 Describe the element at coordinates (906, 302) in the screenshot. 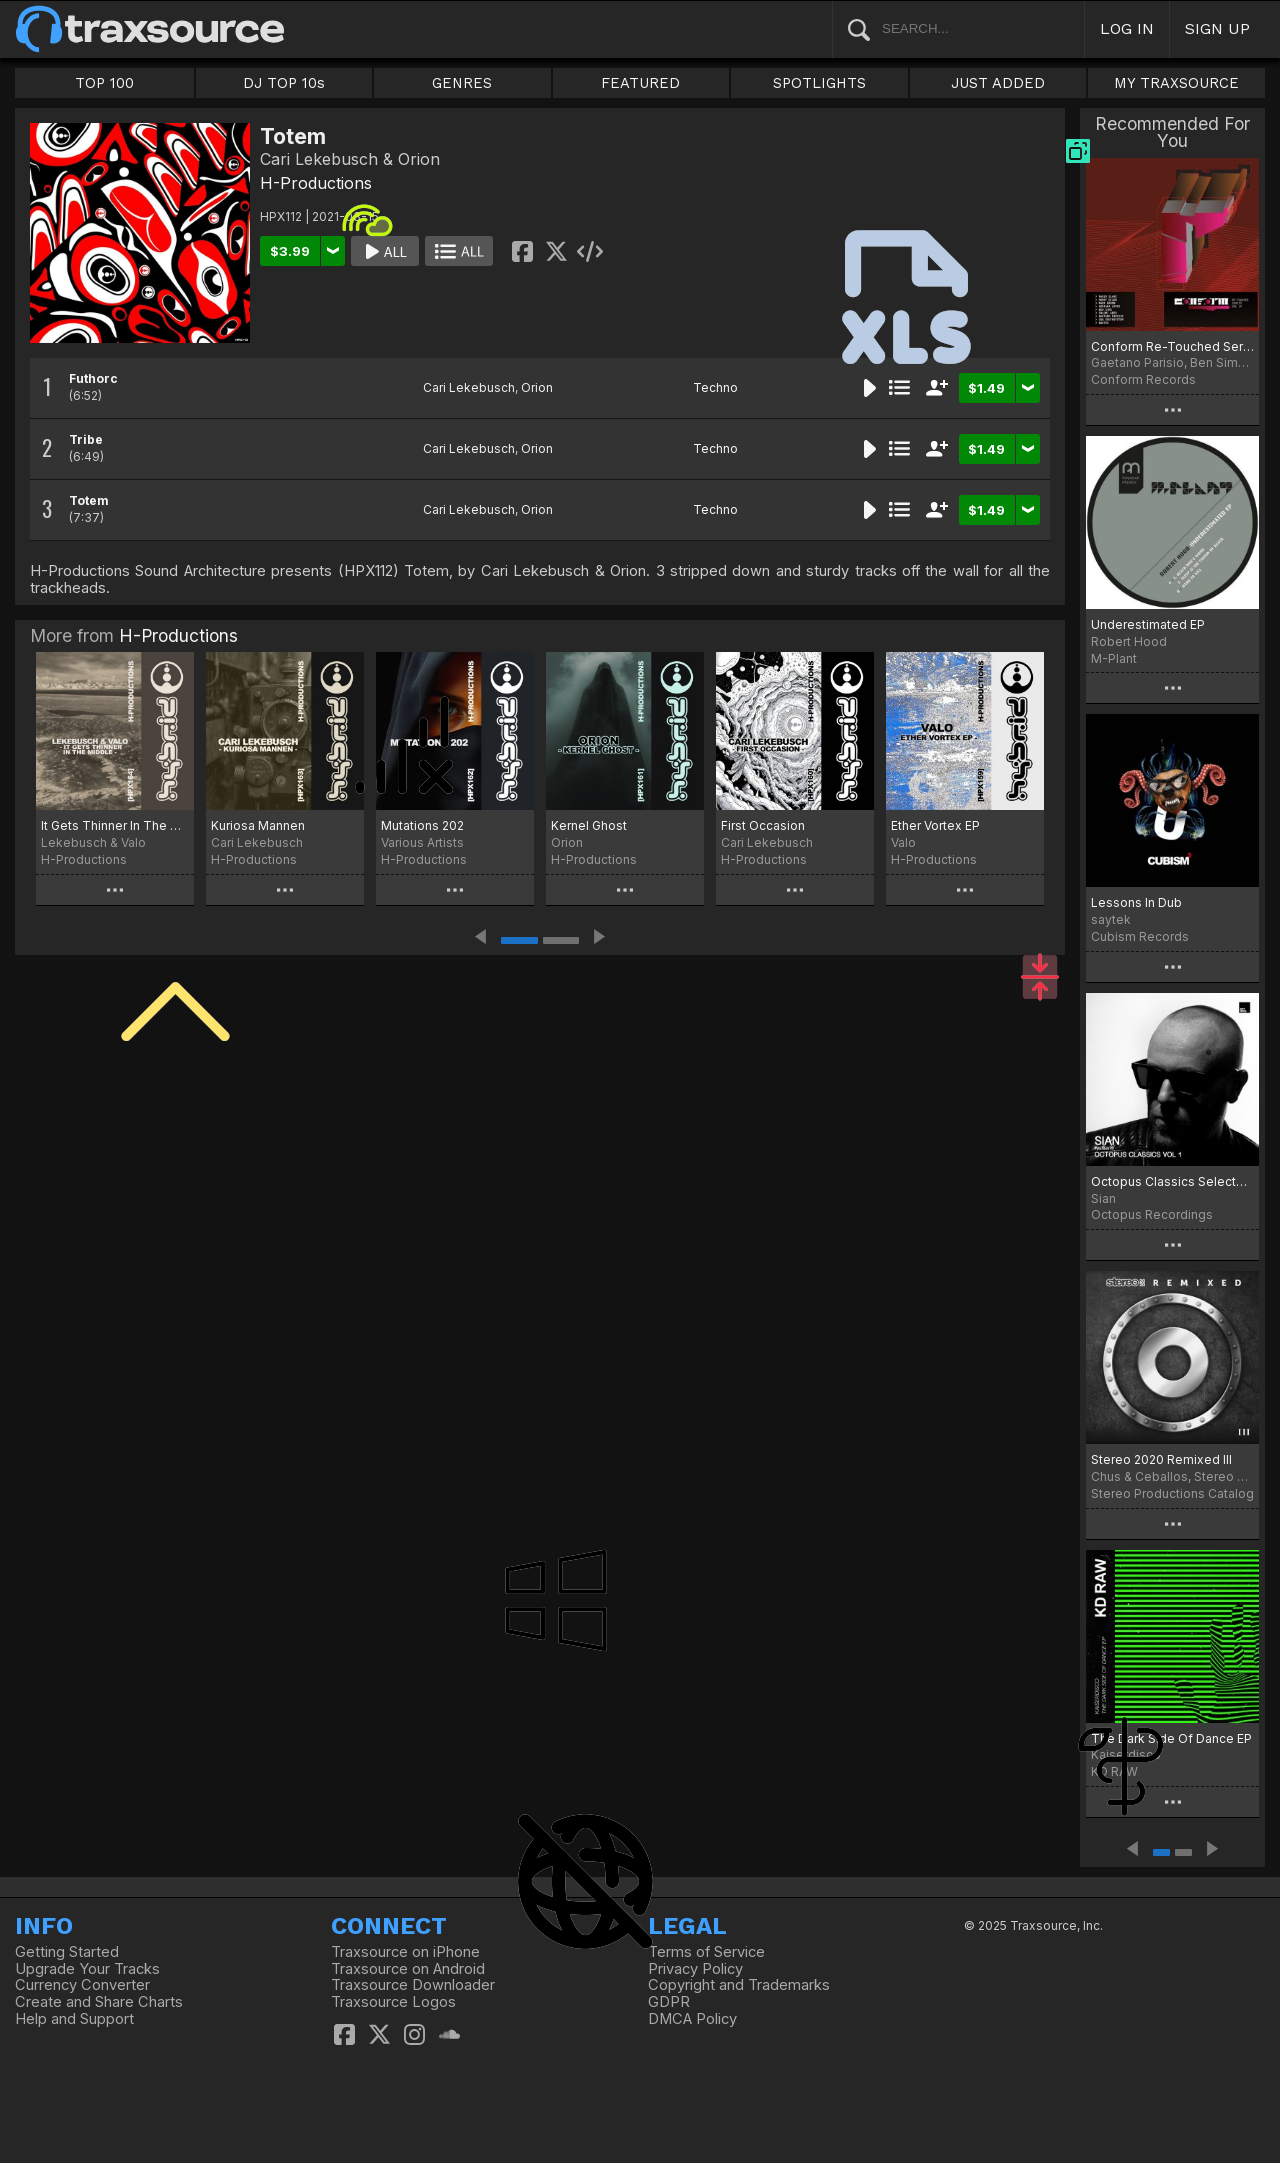

I see `open or view an Excel spreadsheet file` at that location.